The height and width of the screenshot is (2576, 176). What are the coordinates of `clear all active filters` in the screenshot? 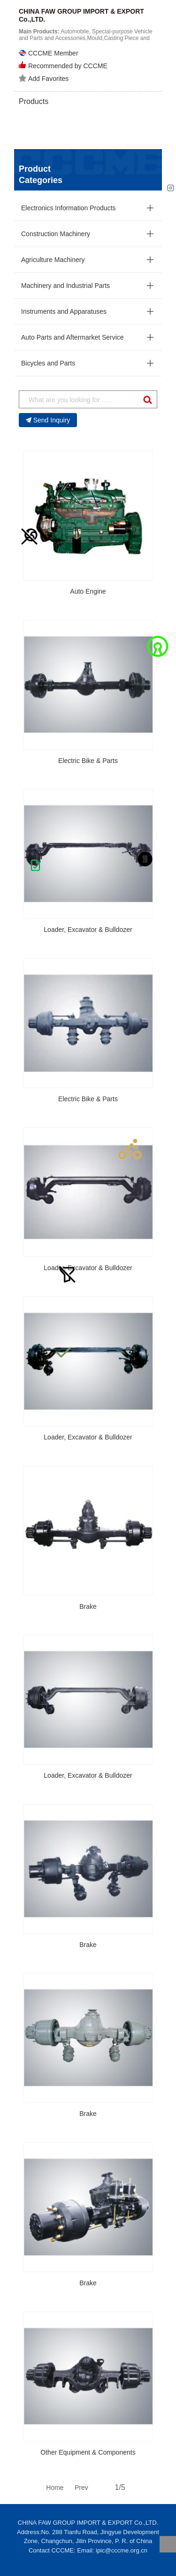 It's located at (67, 1274).